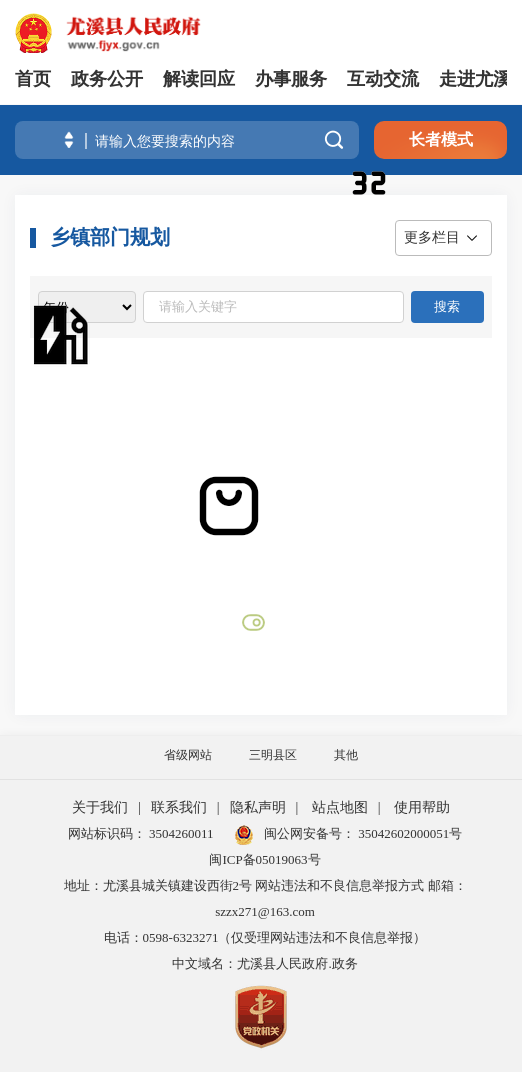 Image resolution: width=522 pixels, height=1072 pixels. I want to click on open huawei appgallery store, so click(229, 506).